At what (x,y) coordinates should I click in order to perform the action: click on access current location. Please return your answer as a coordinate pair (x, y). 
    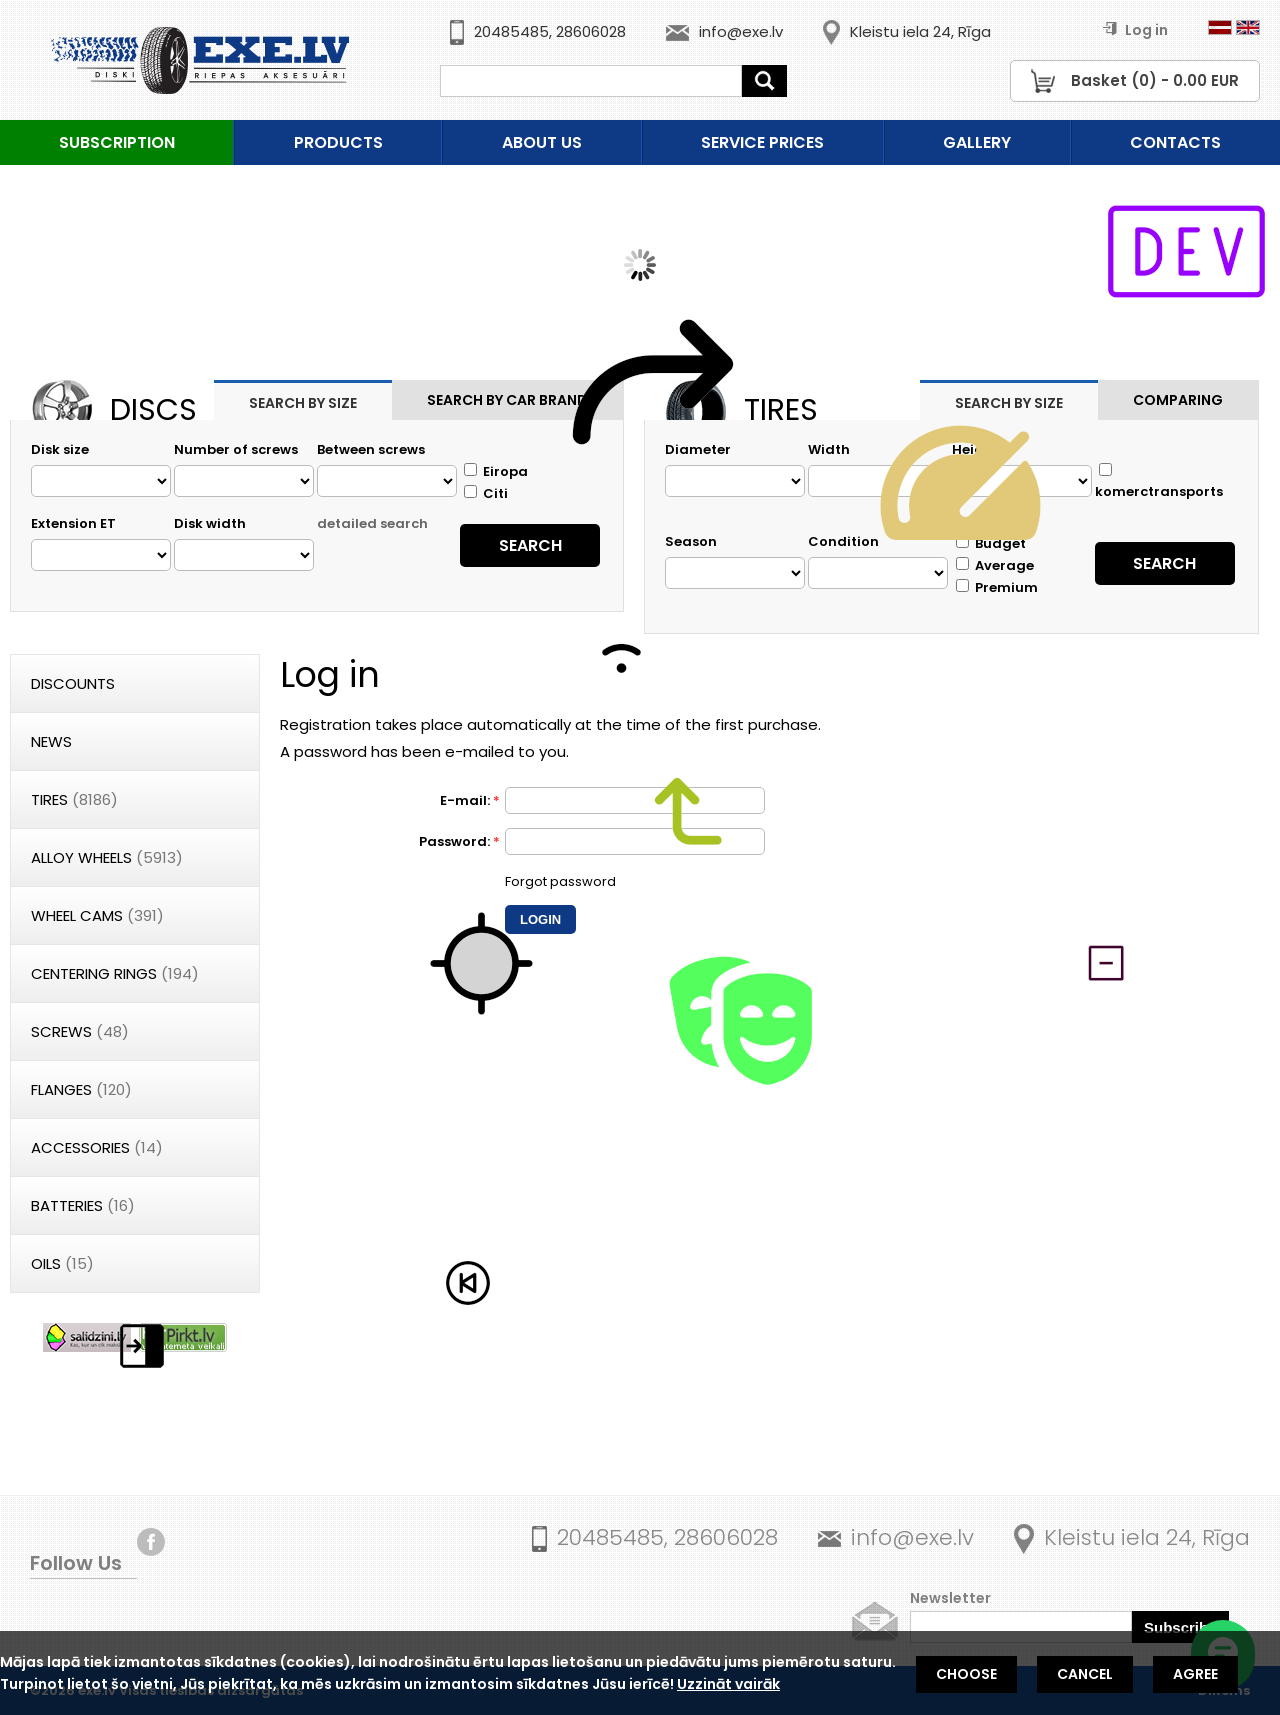
    Looking at the image, I should click on (481, 963).